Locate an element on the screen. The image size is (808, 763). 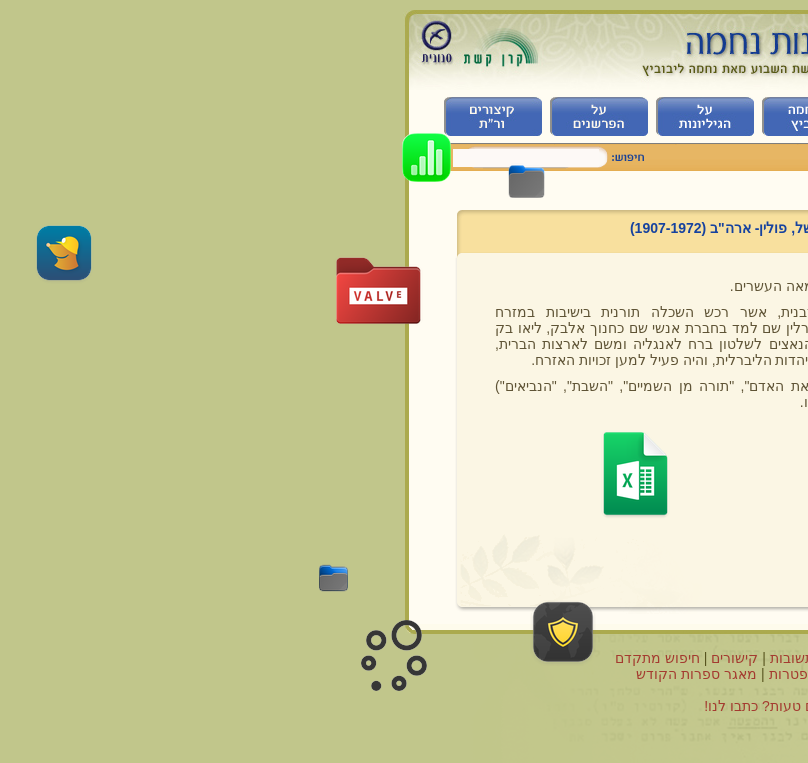
open vpn settings and preferences is located at coordinates (563, 633).